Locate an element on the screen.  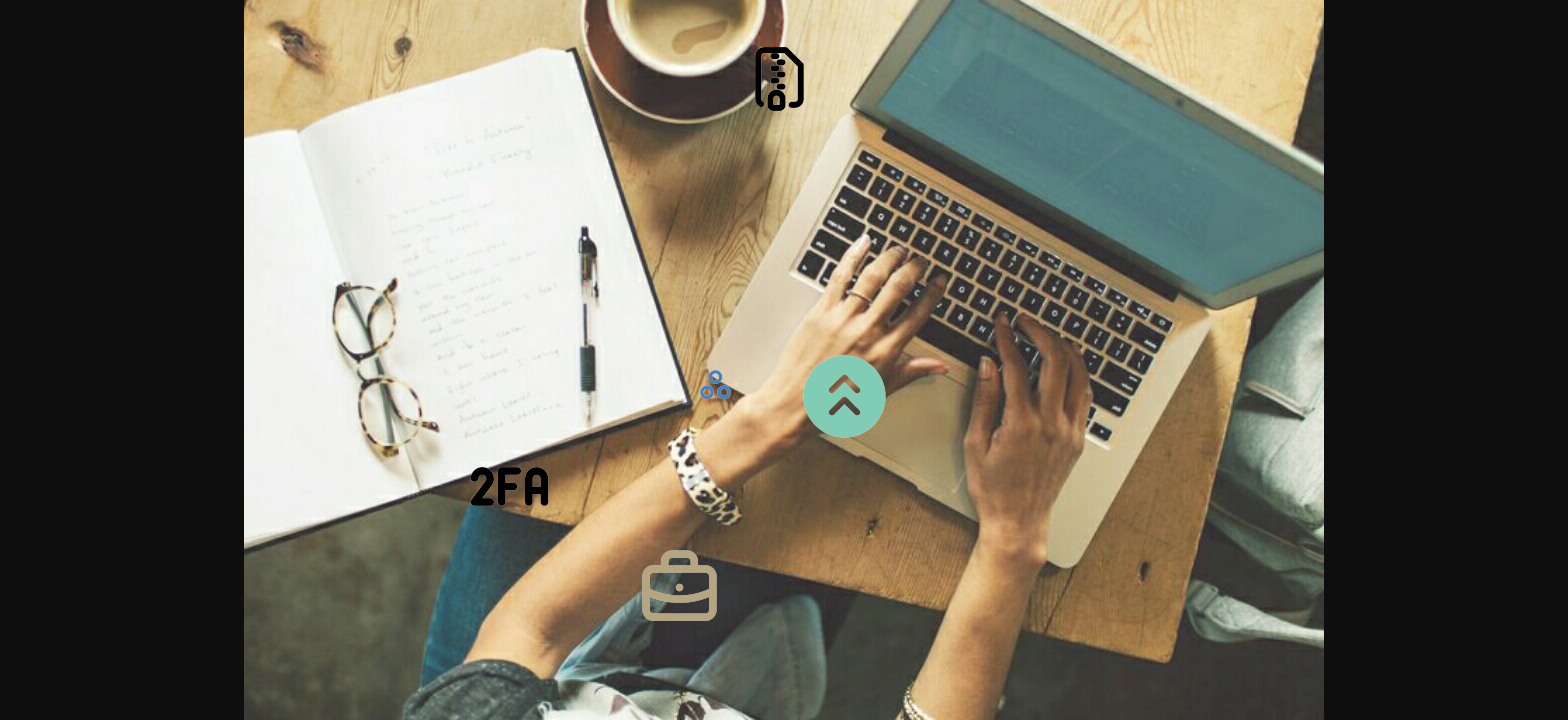
compressed or zipped file is located at coordinates (779, 77).